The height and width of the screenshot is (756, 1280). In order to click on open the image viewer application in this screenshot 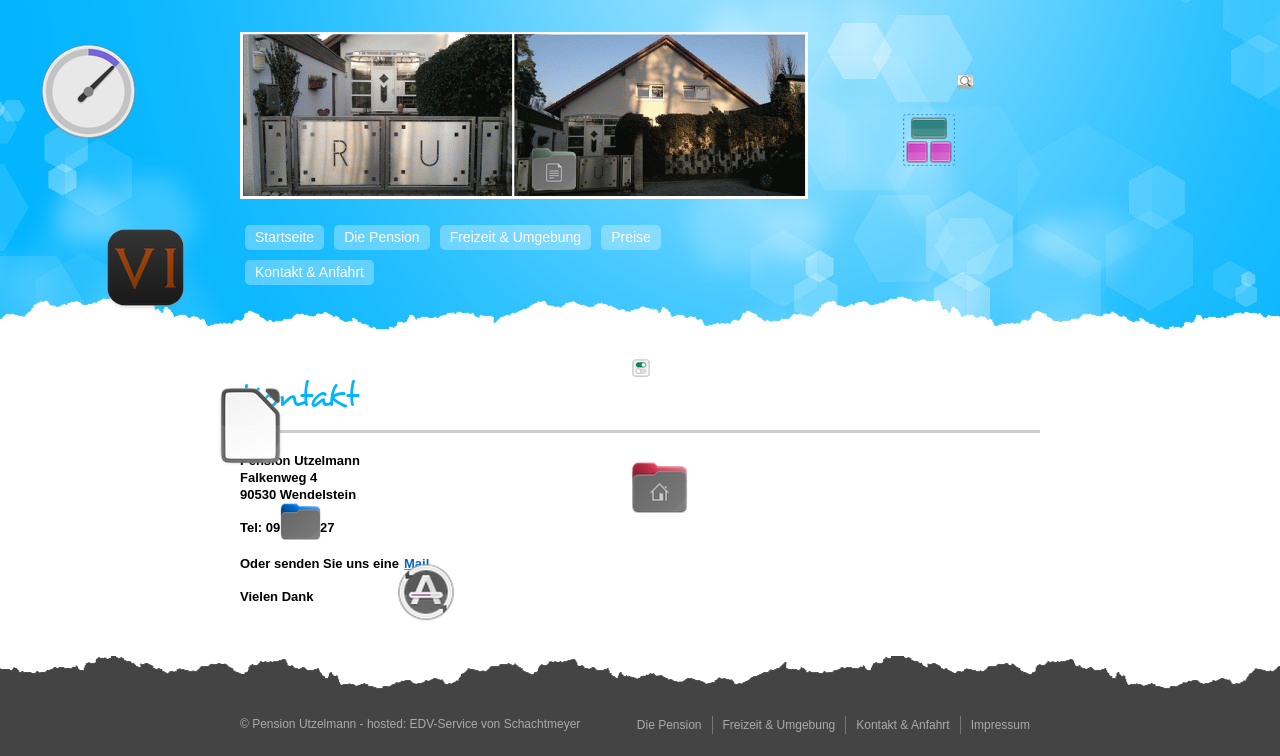, I will do `click(965, 81)`.